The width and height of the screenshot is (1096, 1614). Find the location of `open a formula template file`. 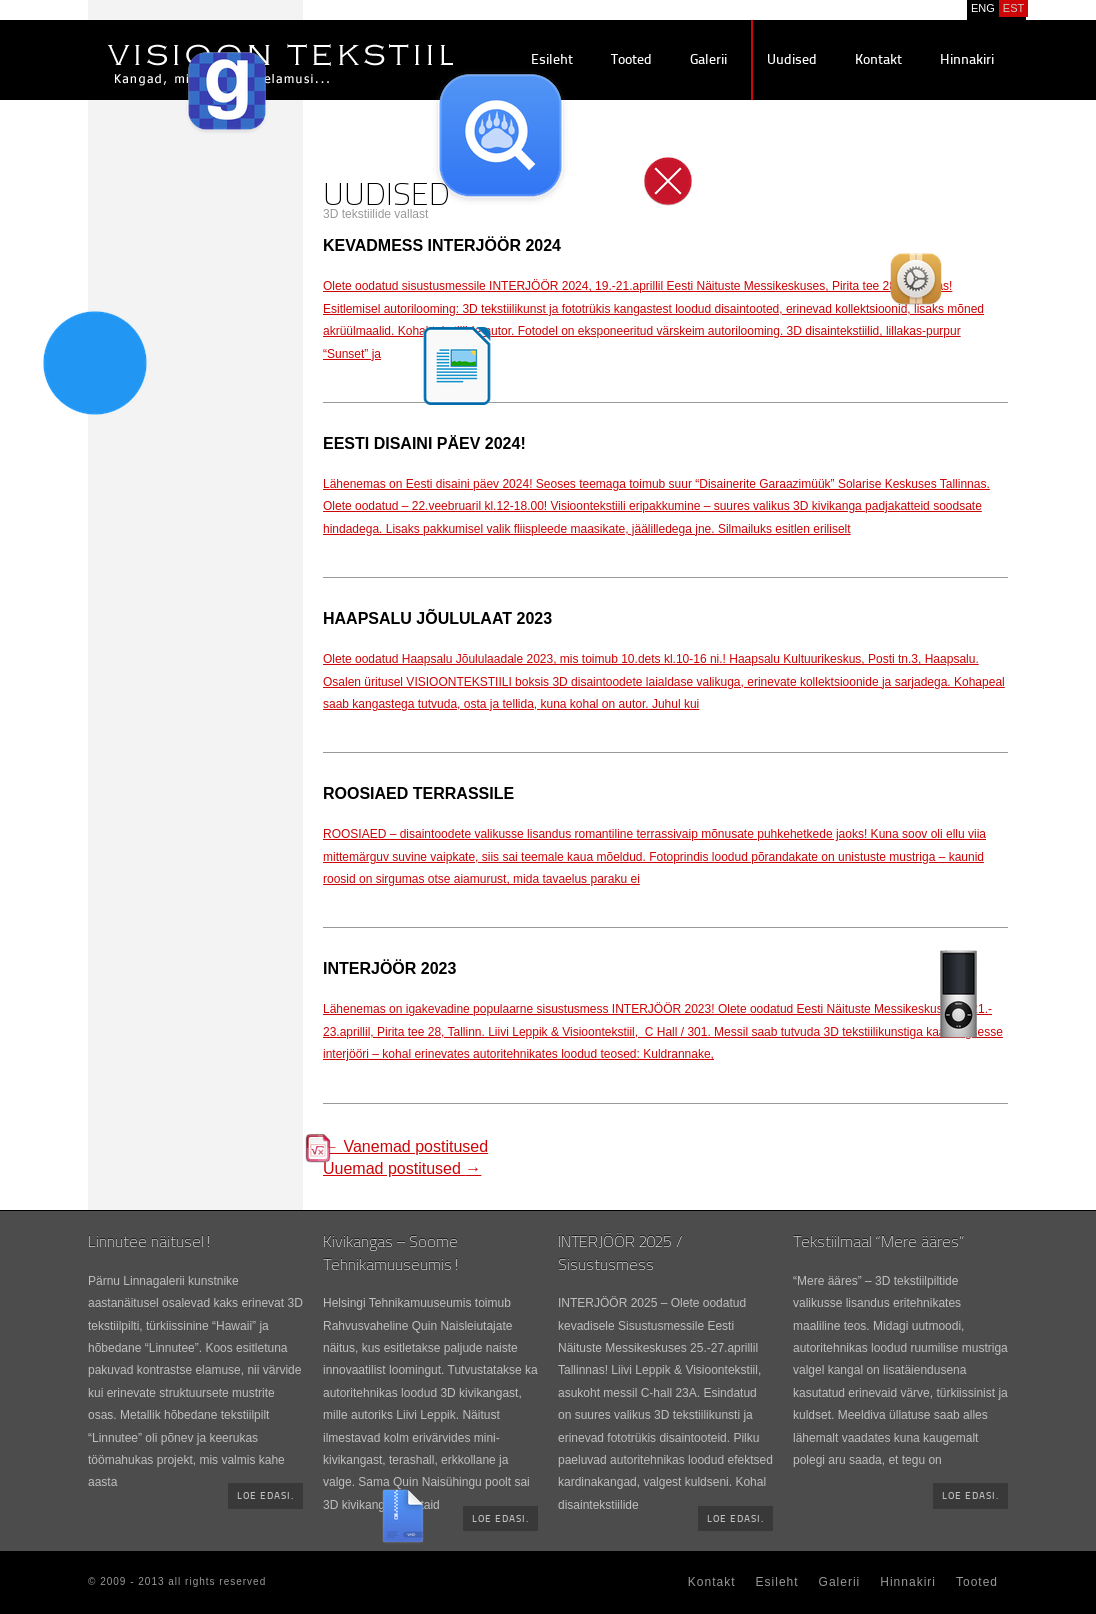

open a formula template file is located at coordinates (318, 1148).